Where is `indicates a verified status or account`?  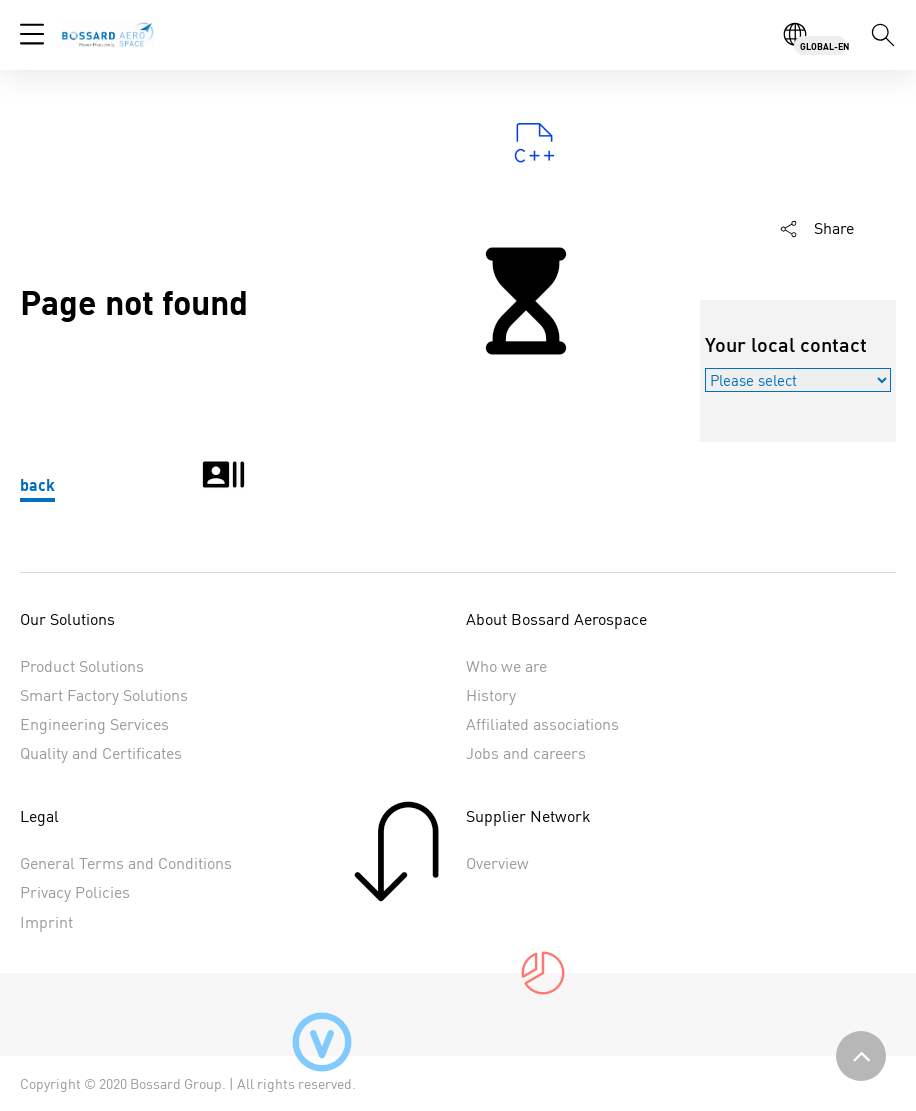 indicates a verified status or account is located at coordinates (322, 1042).